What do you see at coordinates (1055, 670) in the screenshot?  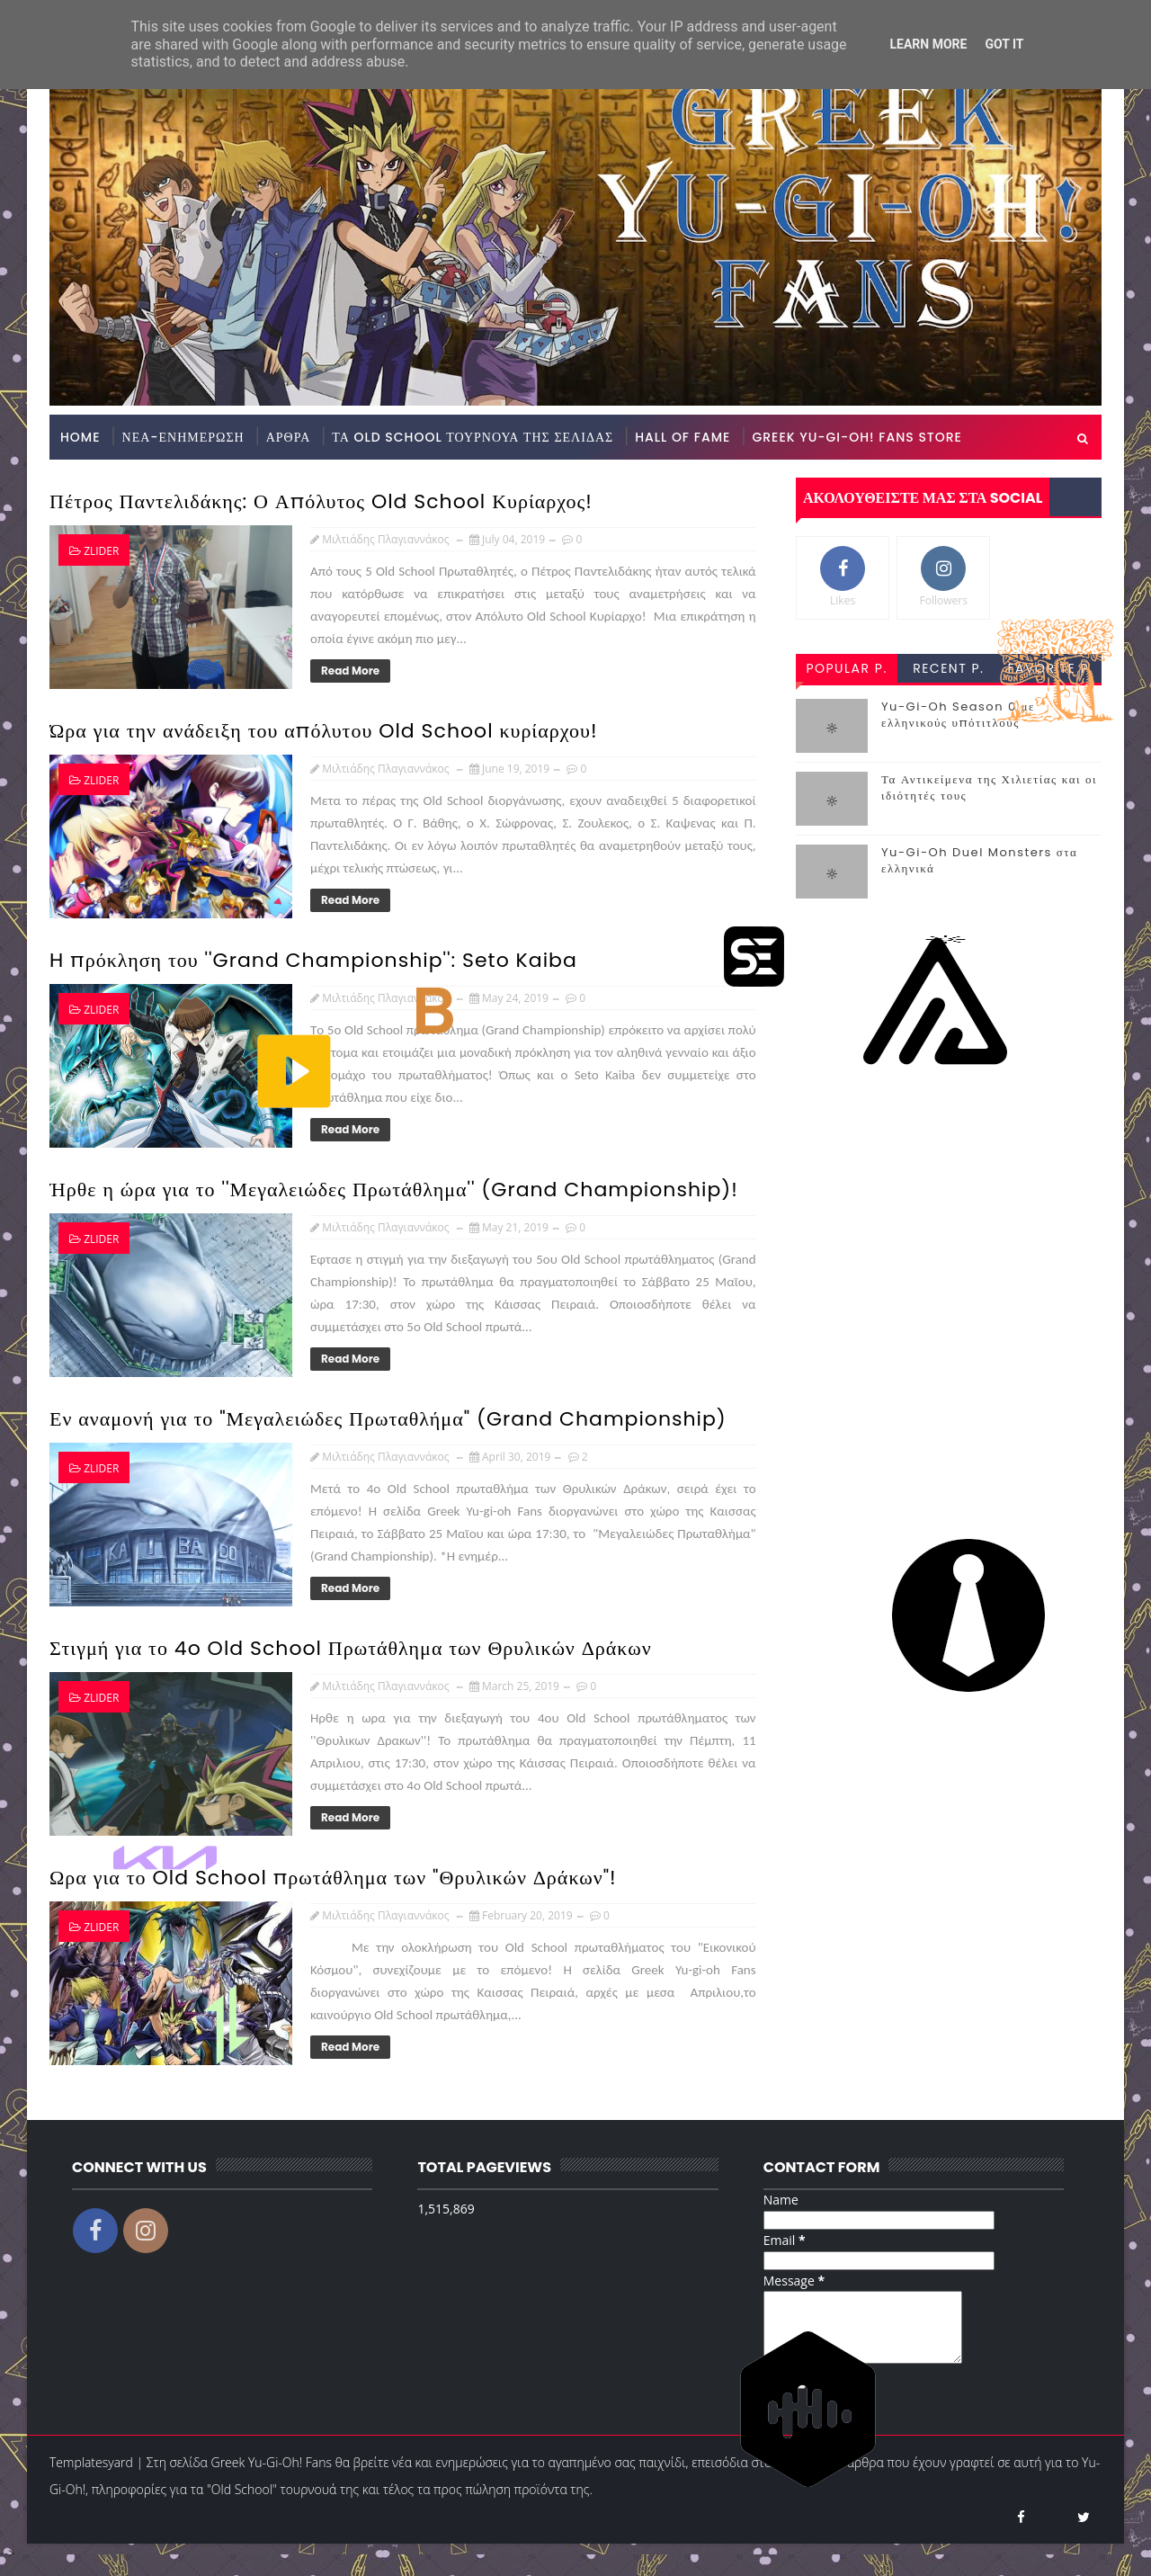 I see `visit elsevier's academic publishing website` at bounding box center [1055, 670].